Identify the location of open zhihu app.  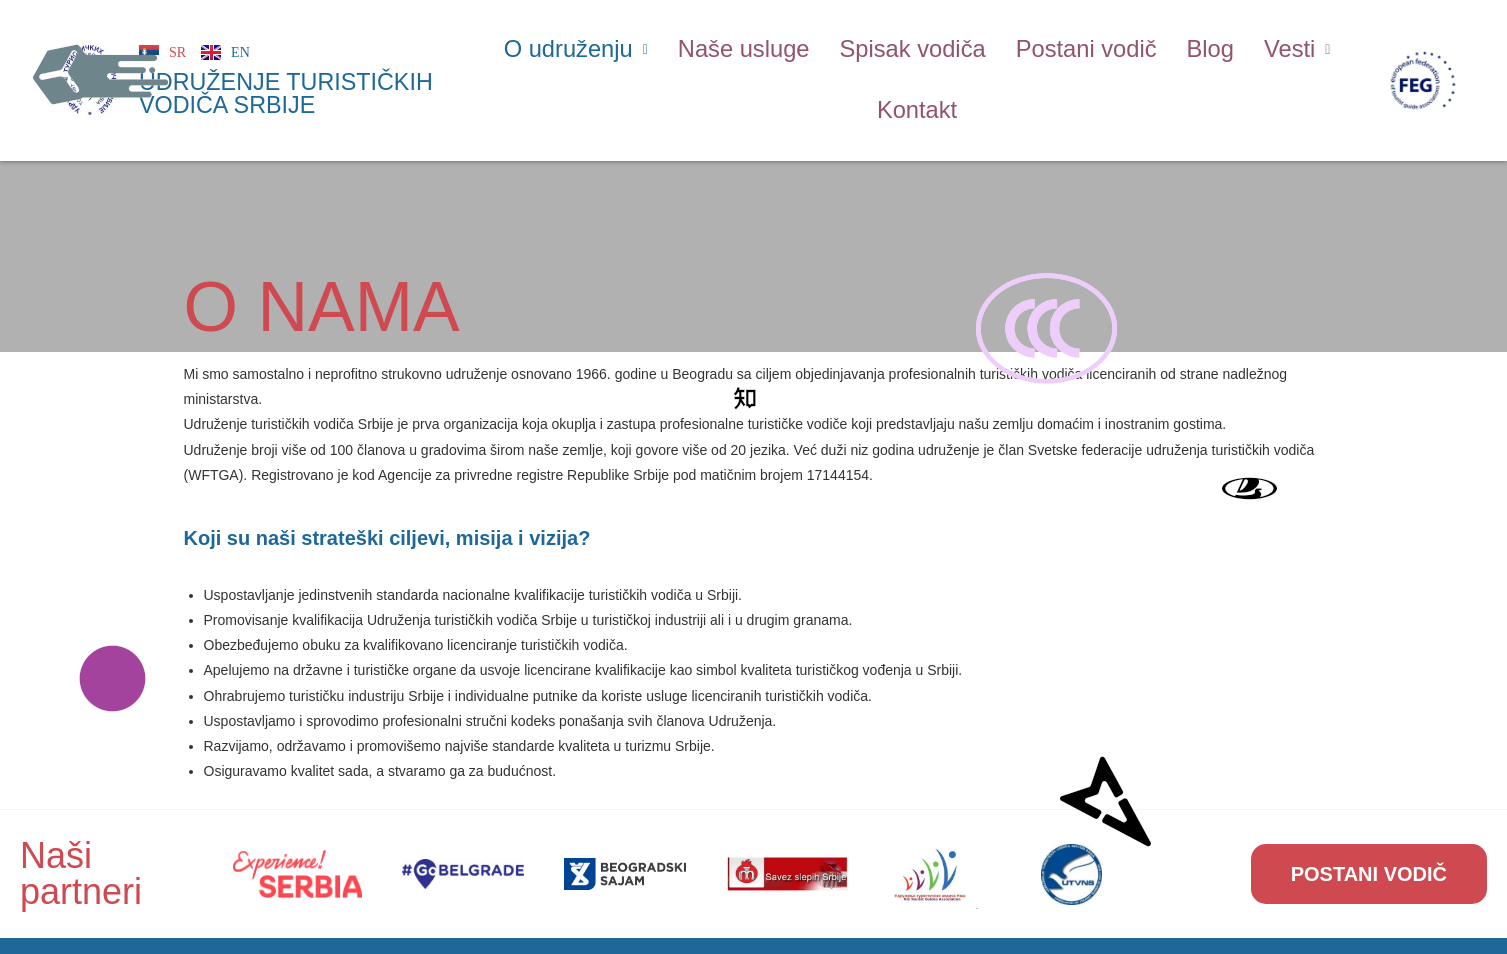
(745, 398).